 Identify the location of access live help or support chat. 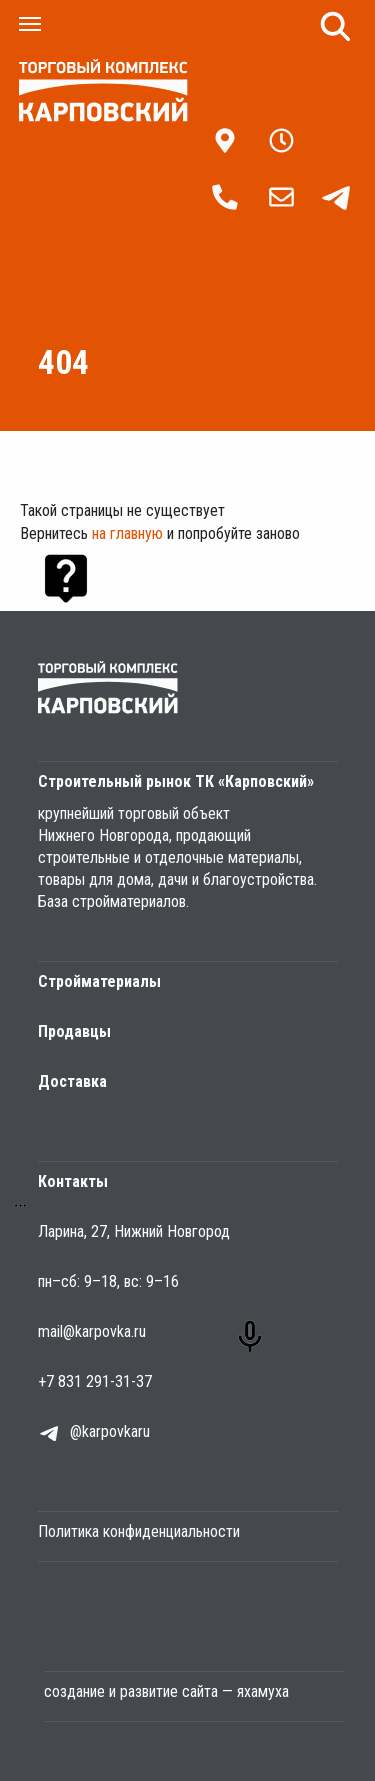
(66, 578).